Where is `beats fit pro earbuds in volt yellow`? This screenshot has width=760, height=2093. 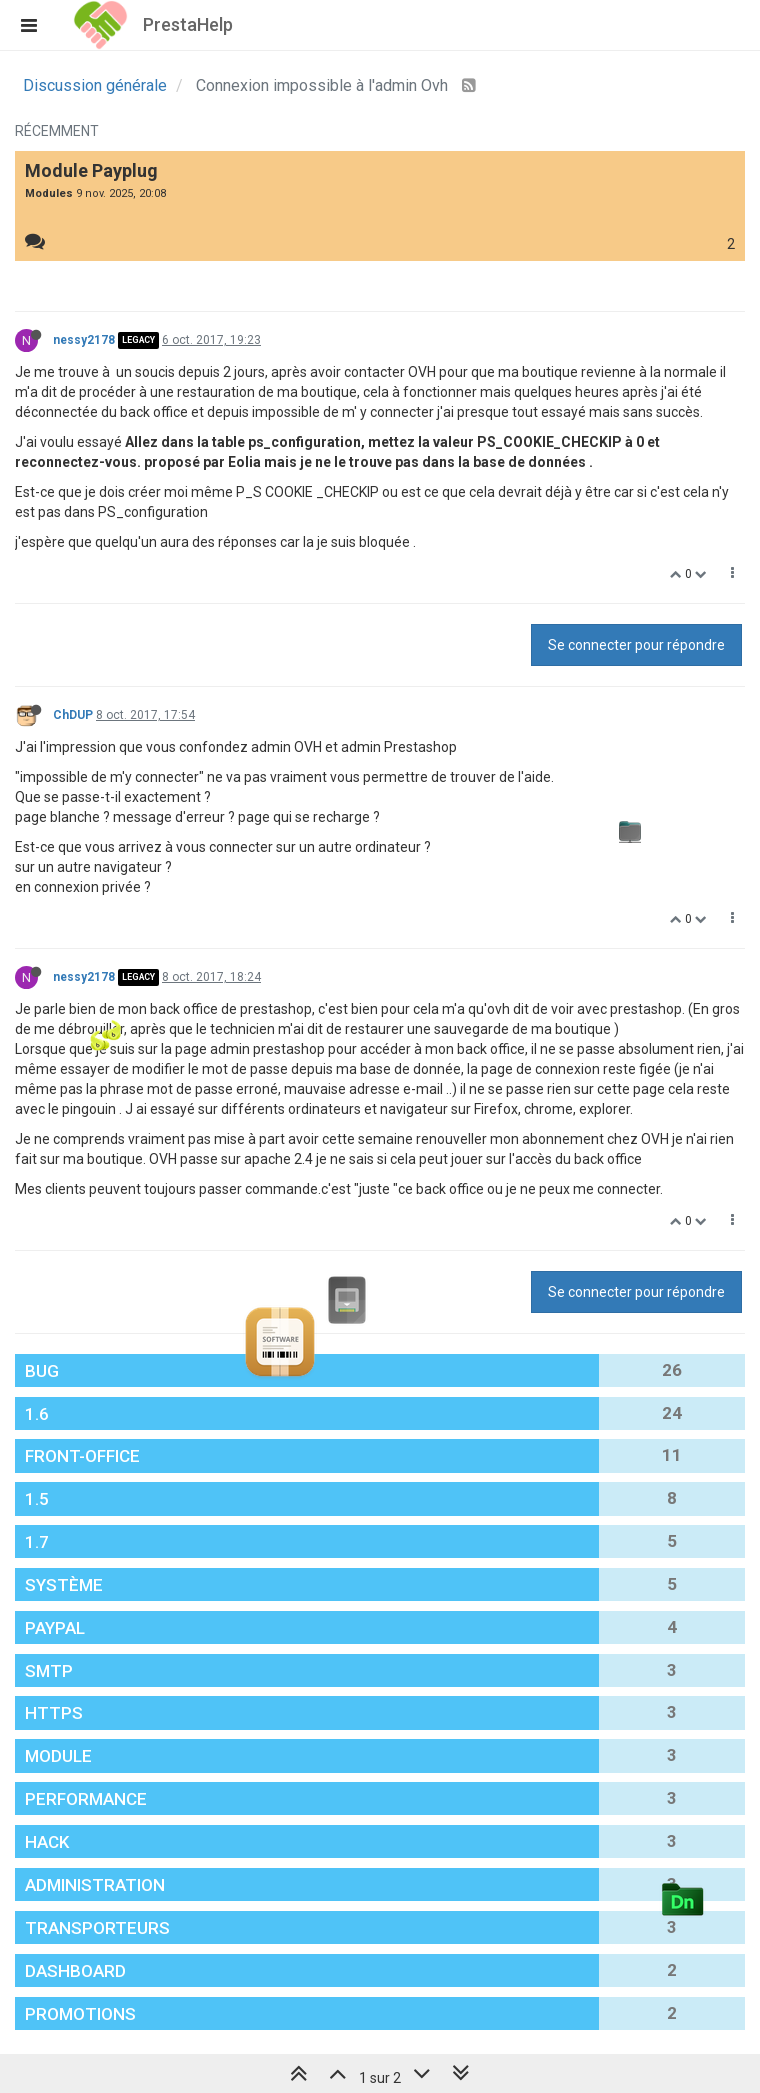 beats fit pro earbuds in volt yellow is located at coordinates (105, 1035).